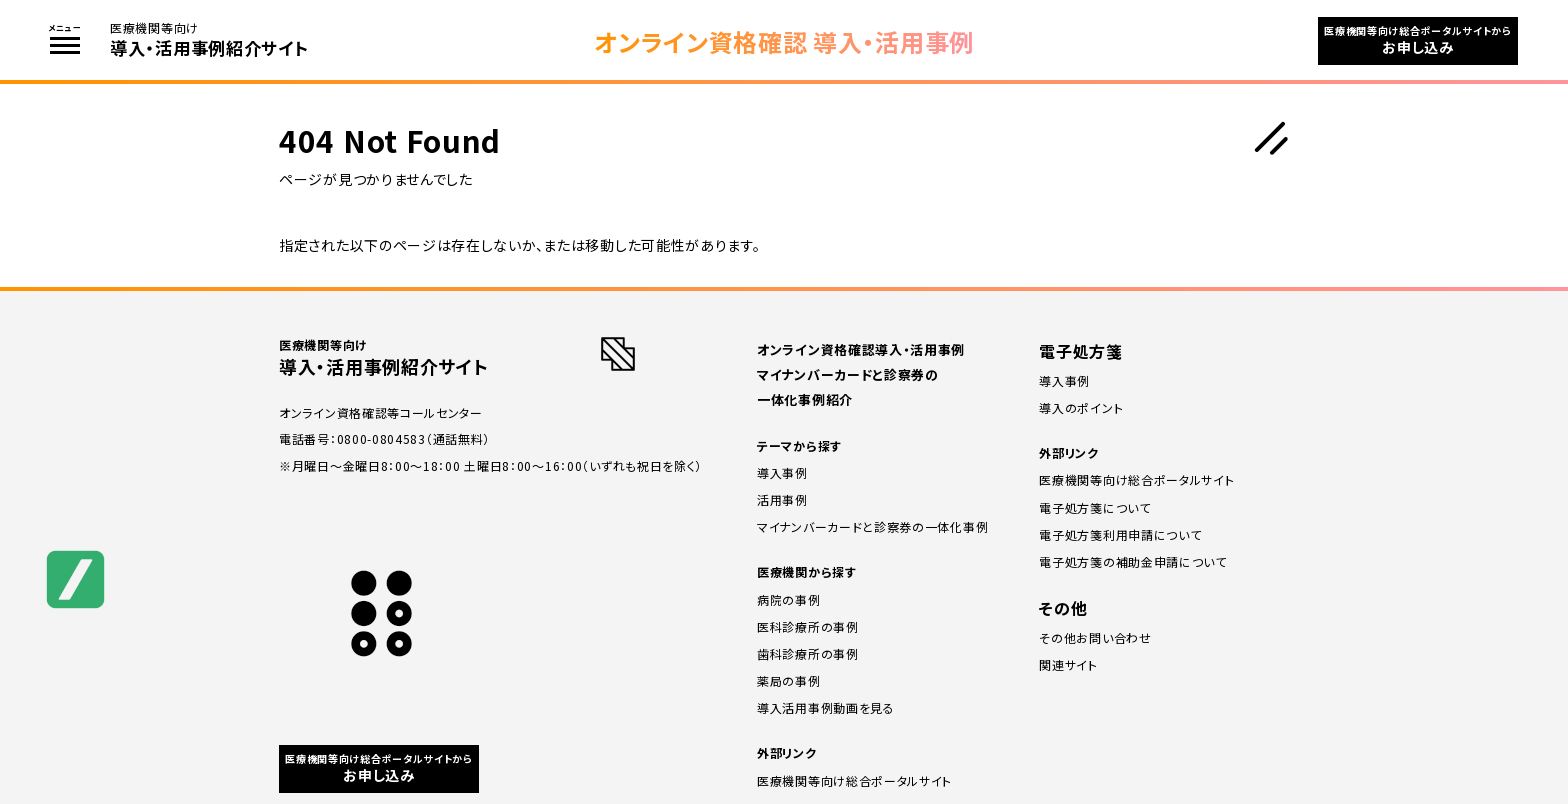 This screenshot has height=804, width=1568. I want to click on enable braille accessibility features, so click(381, 613).